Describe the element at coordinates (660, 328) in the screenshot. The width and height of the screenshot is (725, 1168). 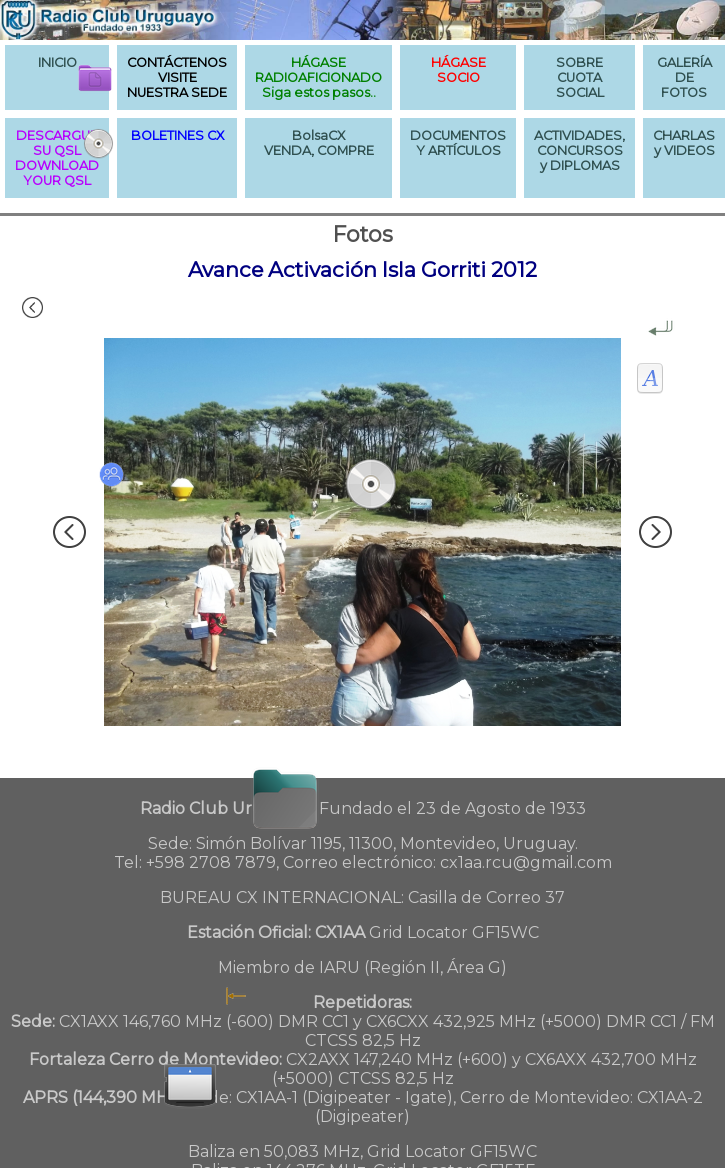
I see `reply to all recipients in an email thread` at that location.